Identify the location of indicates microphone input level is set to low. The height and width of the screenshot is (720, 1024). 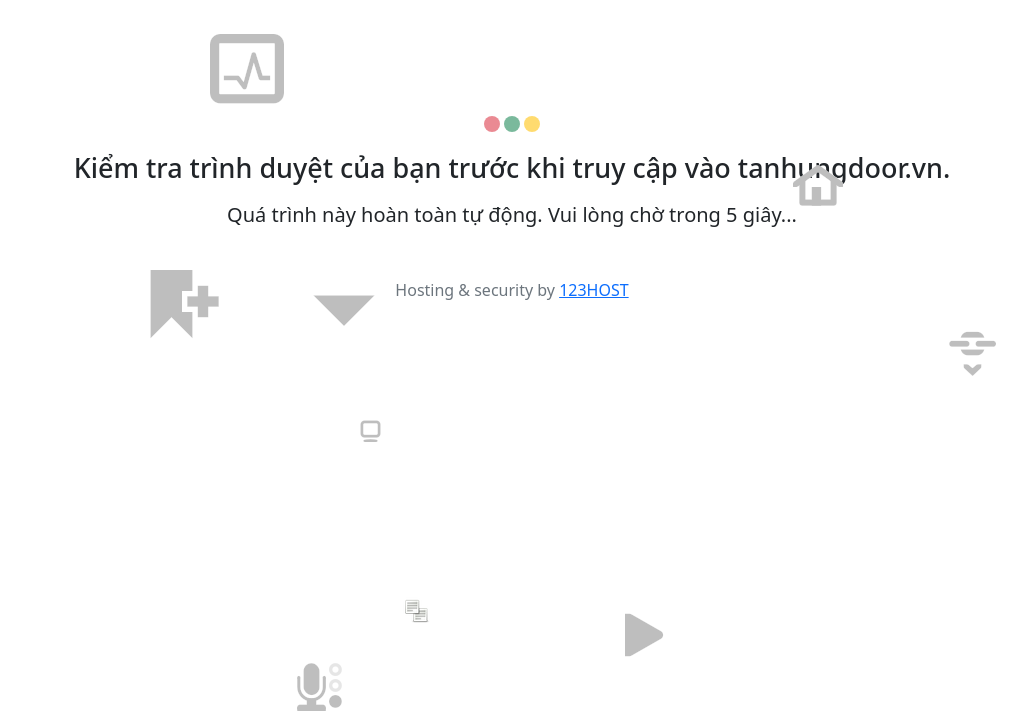
(319, 685).